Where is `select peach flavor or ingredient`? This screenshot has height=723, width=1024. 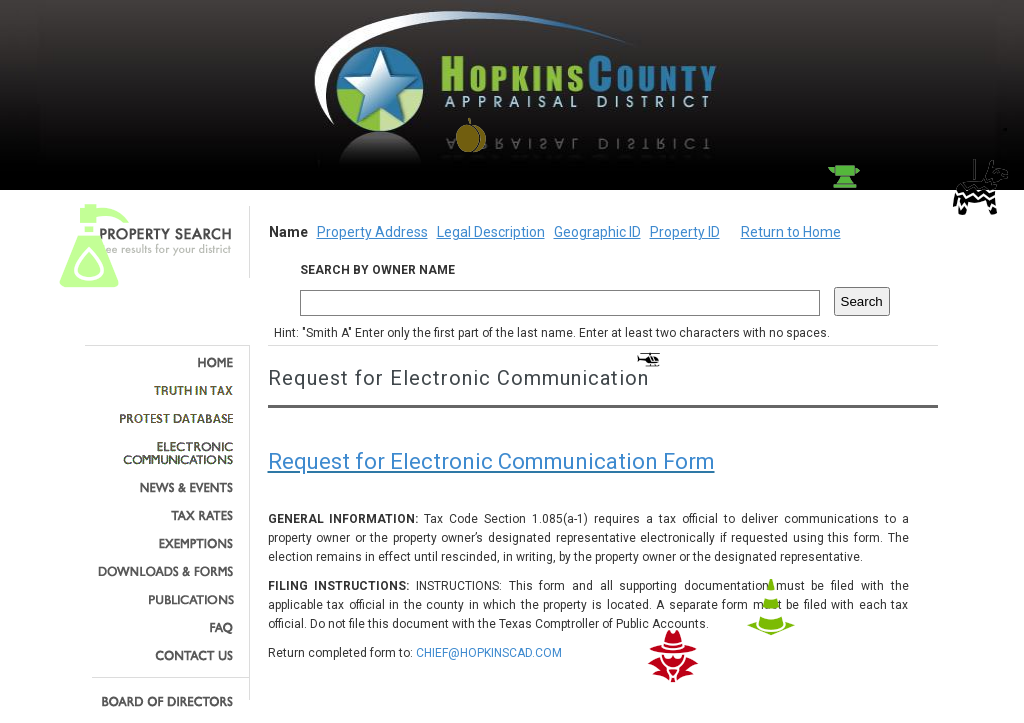
select peach flavor or ingredient is located at coordinates (471, 135).